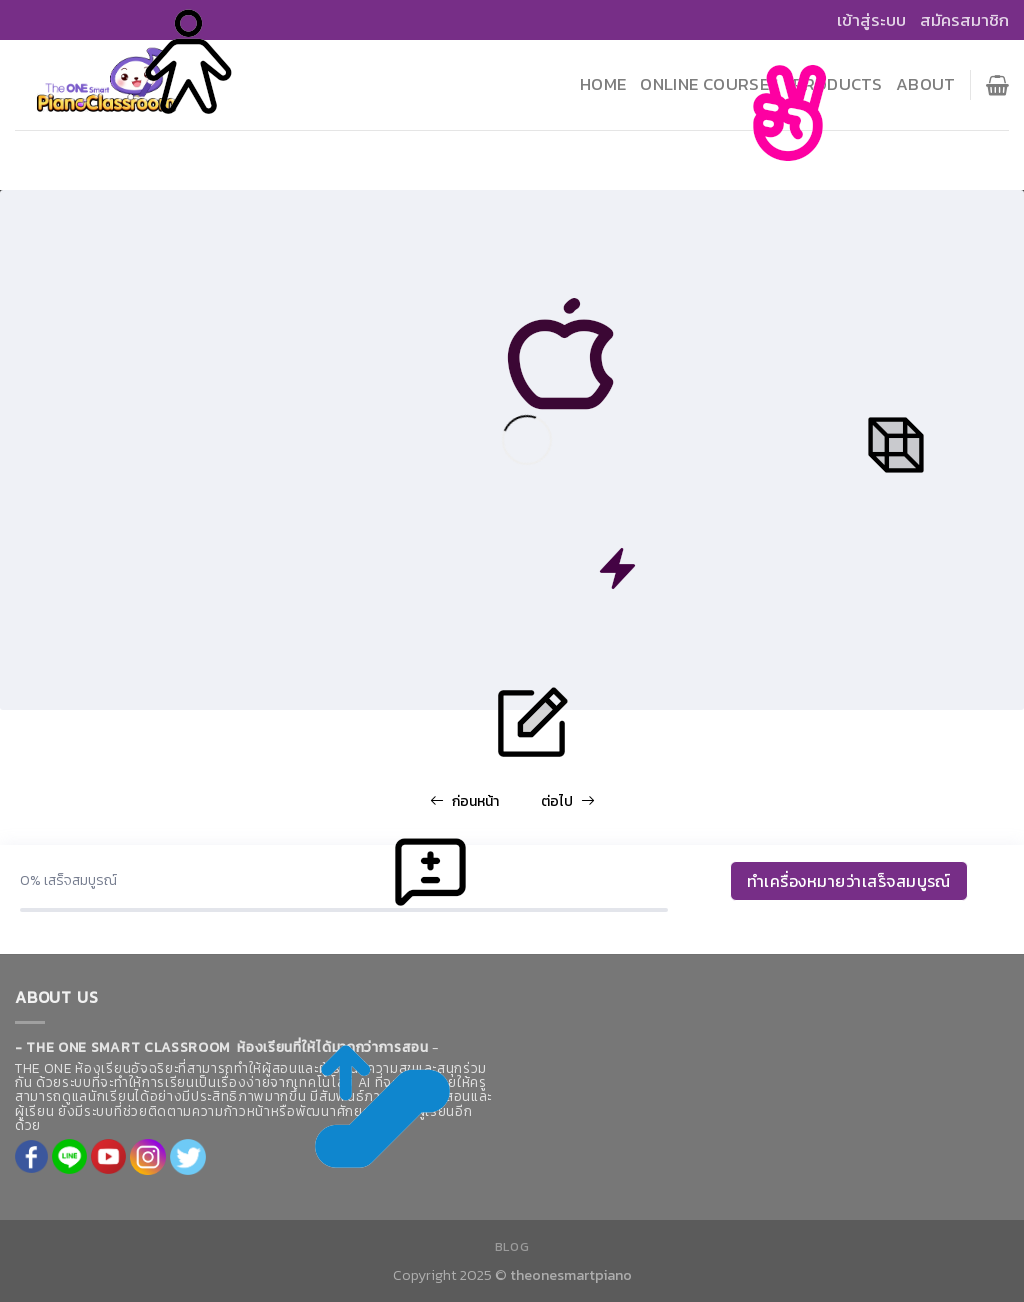  What do you see at coordinates (564, 360) in the screenshot?
I see `apple company logo or branding` at bounding box center [564, 360].